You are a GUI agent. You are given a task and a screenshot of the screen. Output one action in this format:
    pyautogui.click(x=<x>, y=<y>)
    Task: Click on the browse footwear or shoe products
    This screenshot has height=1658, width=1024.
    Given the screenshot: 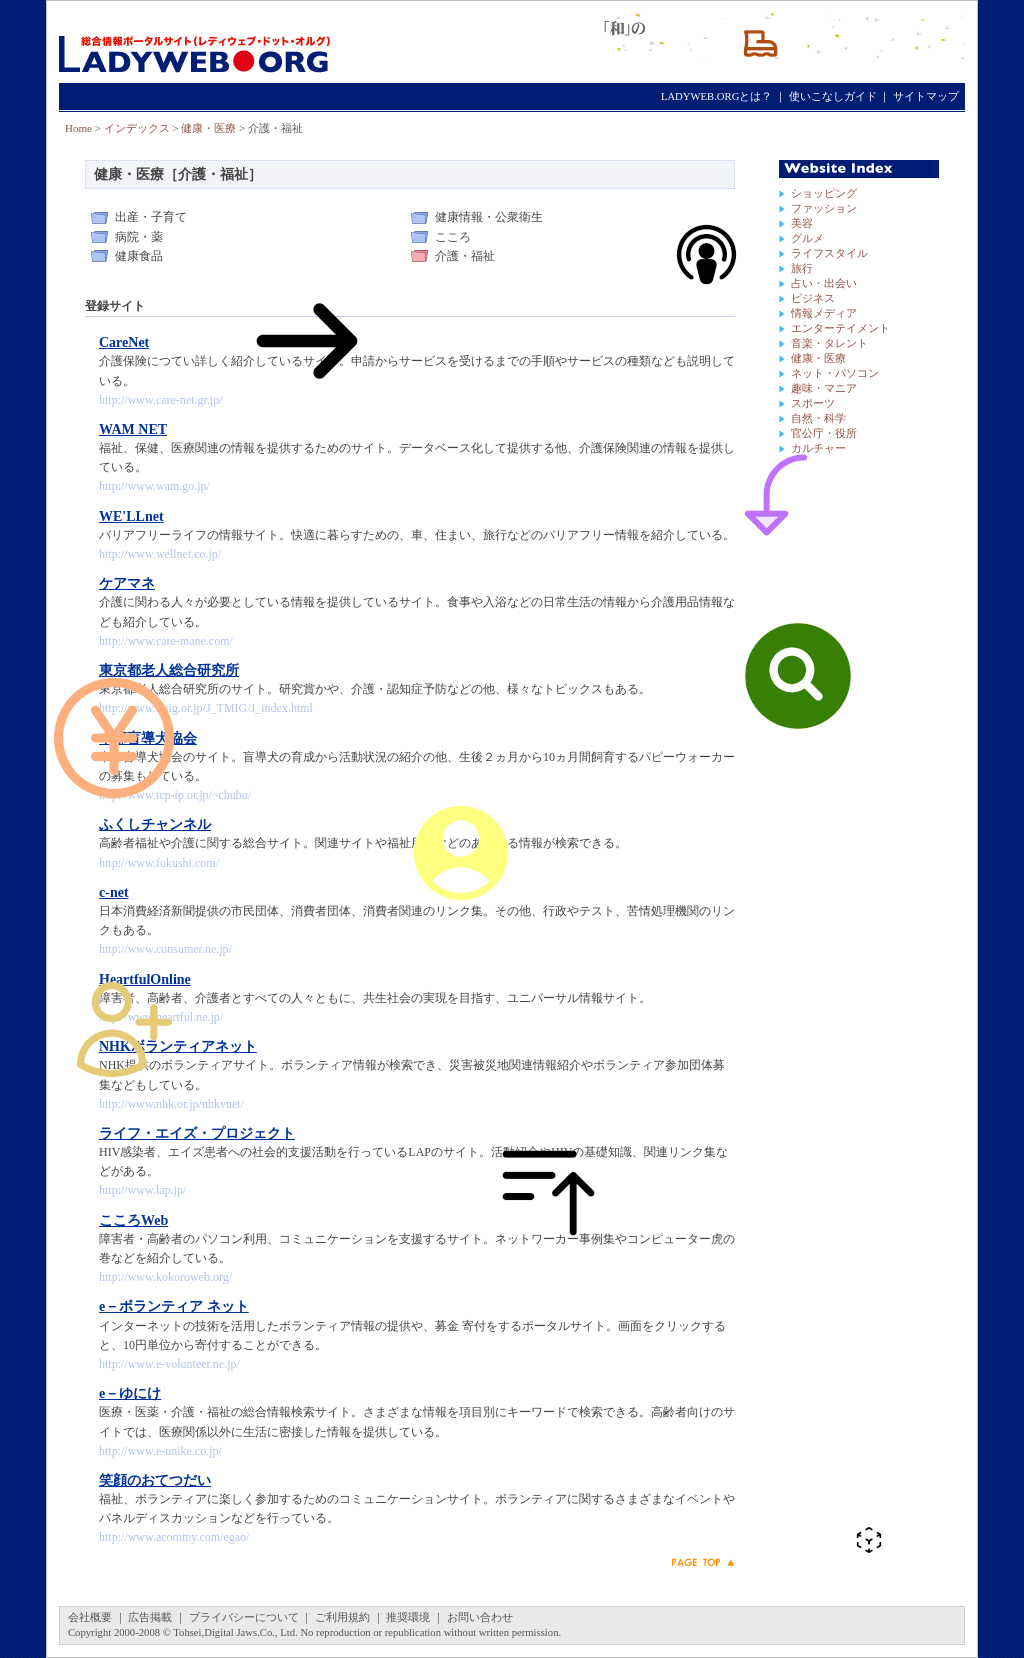 What is the action you would take?
    pyautogui.click(x=759, y=43)
    